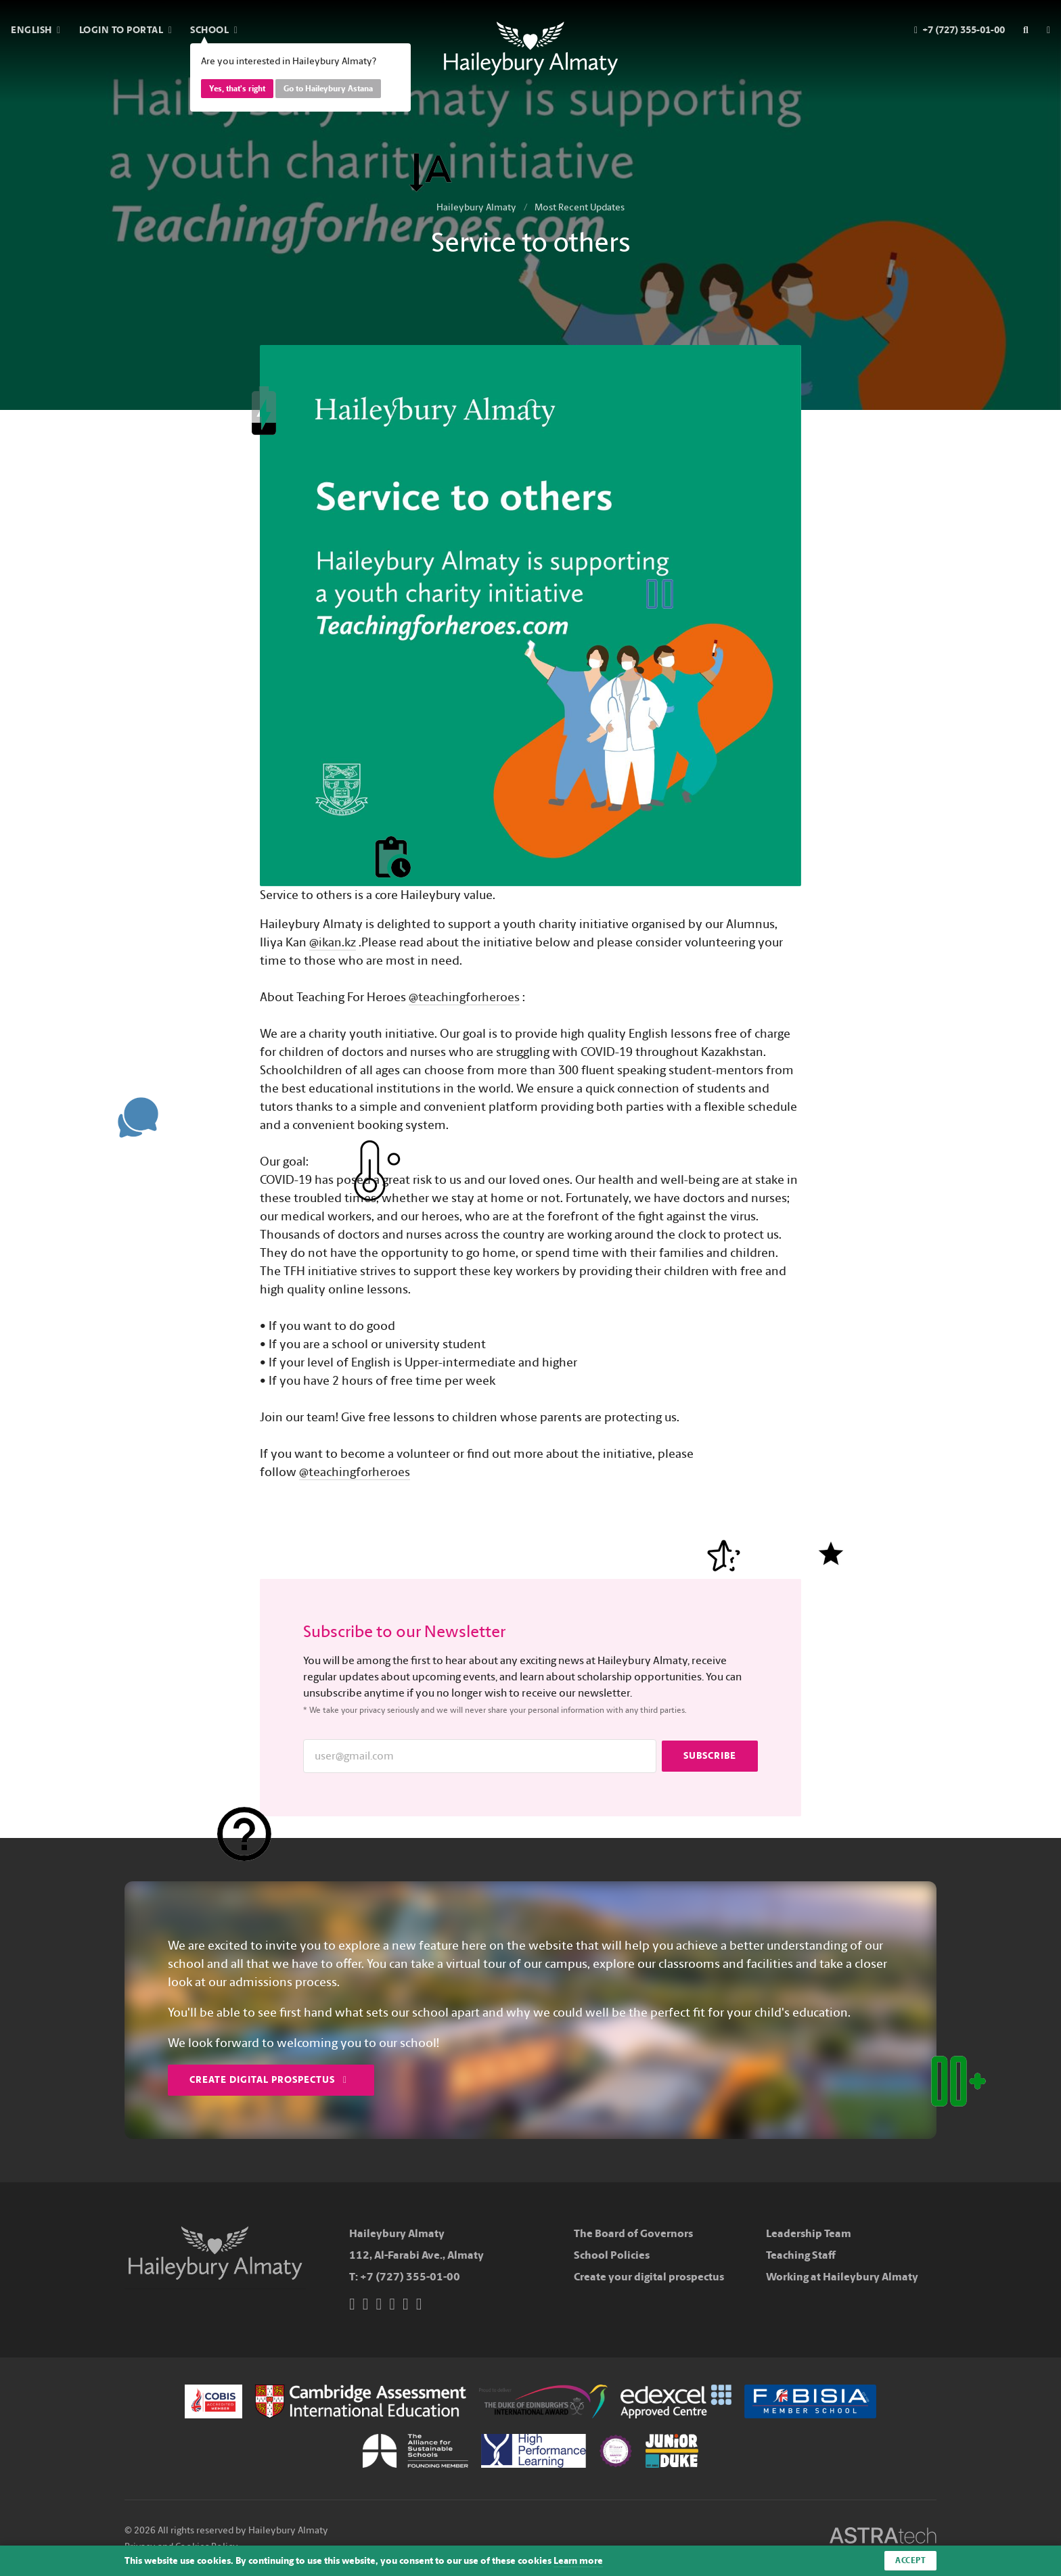  What do you see at coordinates (371, 1170) in the screenshot?
I see `view current temperature` at bounding box center [371, 1170].